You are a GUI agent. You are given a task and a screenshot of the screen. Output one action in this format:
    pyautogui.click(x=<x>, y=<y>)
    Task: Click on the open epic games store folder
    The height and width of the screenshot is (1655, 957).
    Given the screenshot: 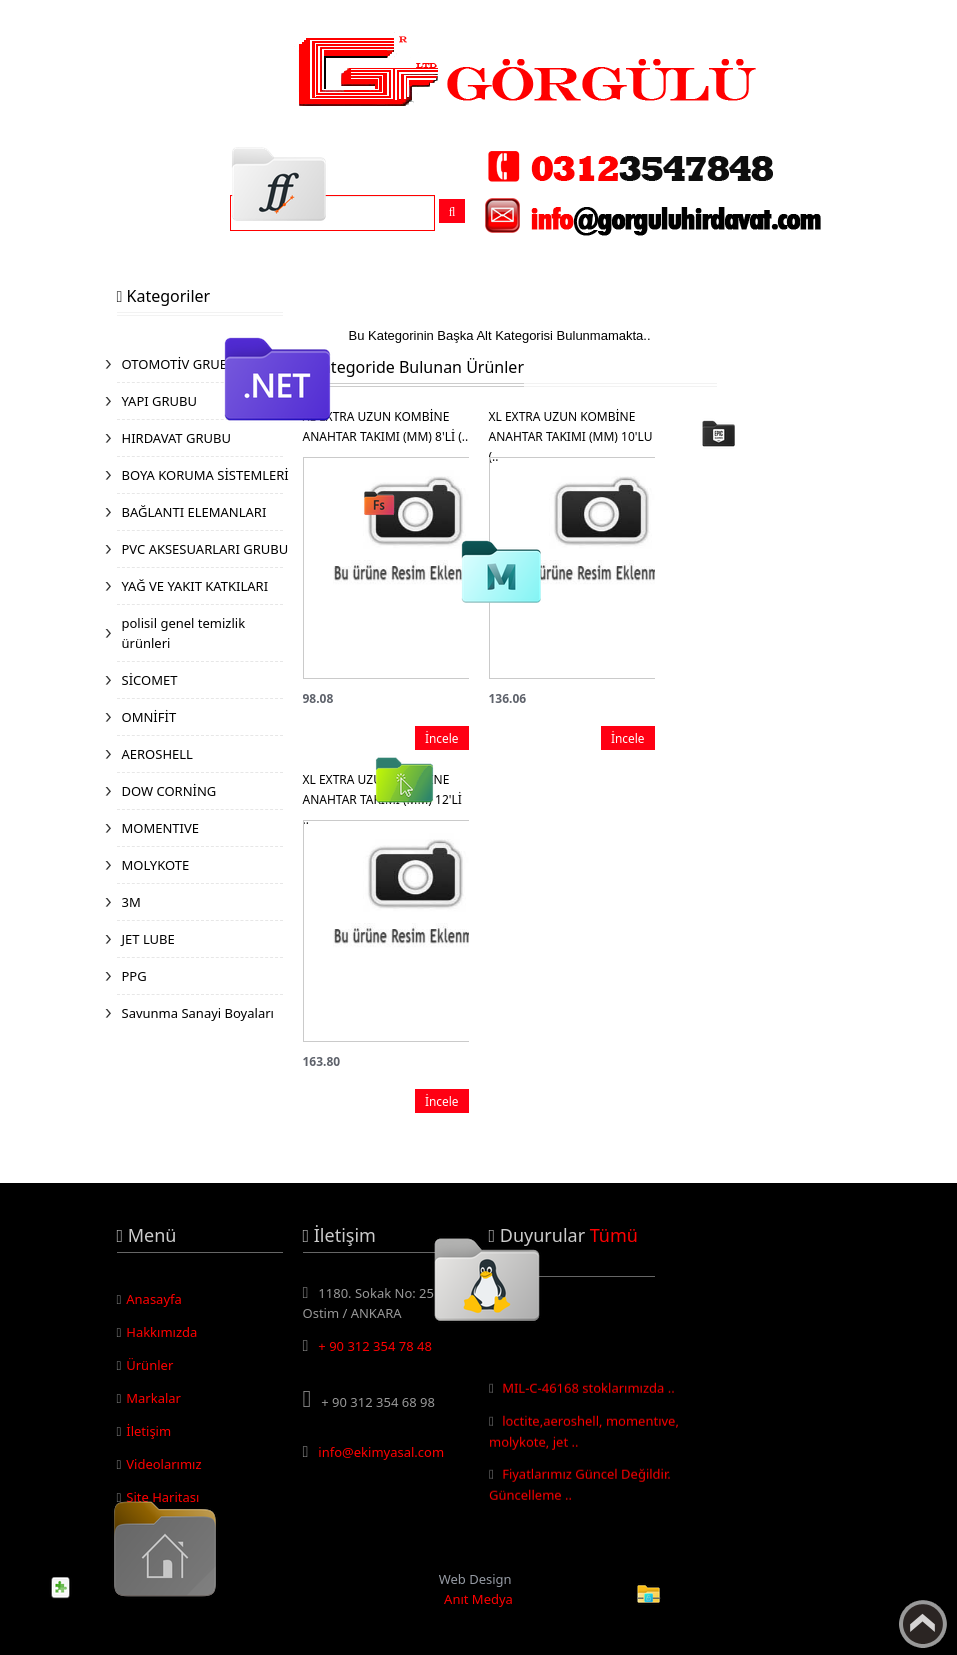 What is the action you would take?
    pyautogui.click(x=718, y=434)
    